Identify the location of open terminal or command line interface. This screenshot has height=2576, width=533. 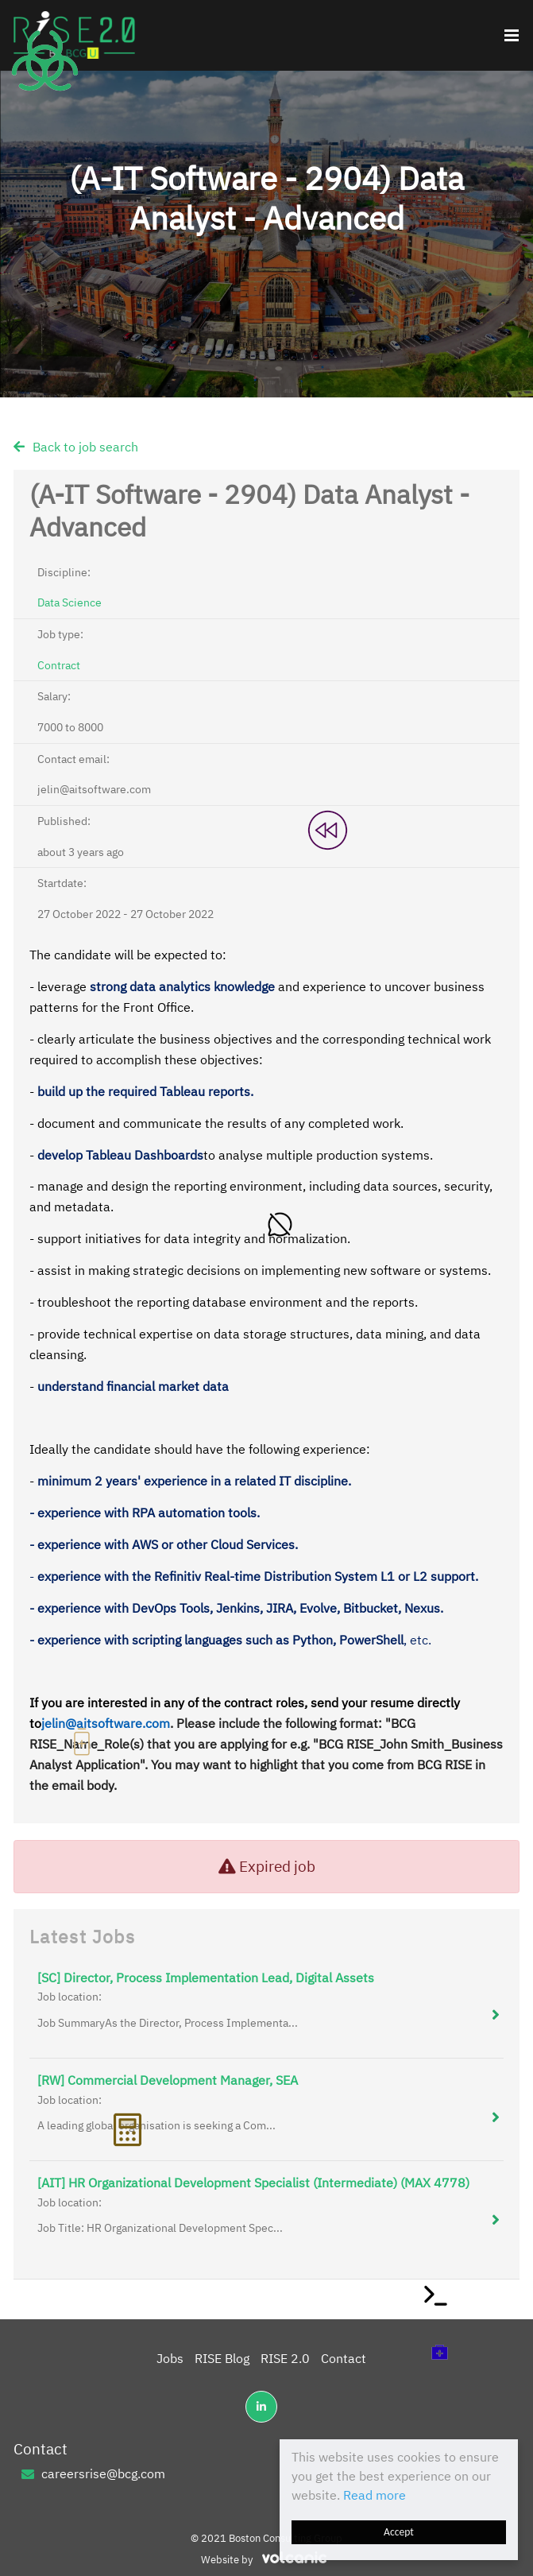
(435, 2294).